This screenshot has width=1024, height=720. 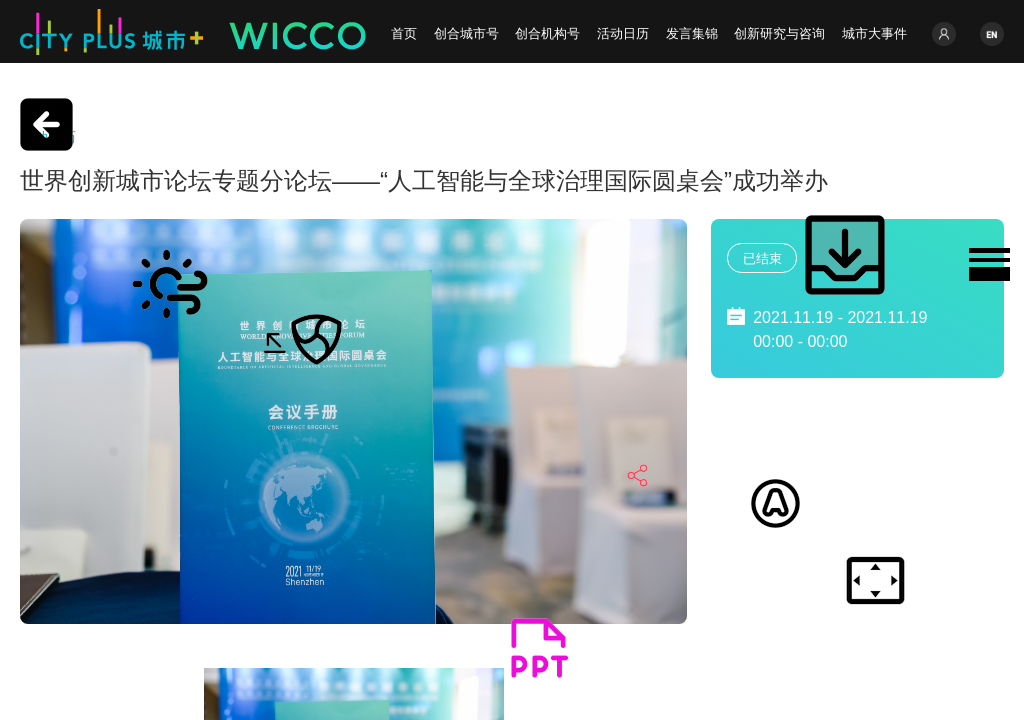 What do you see at coordinates (538, 650) in the screenshot?
I see `open a PowerPoint presentation file` at bounding box center [538, 650].